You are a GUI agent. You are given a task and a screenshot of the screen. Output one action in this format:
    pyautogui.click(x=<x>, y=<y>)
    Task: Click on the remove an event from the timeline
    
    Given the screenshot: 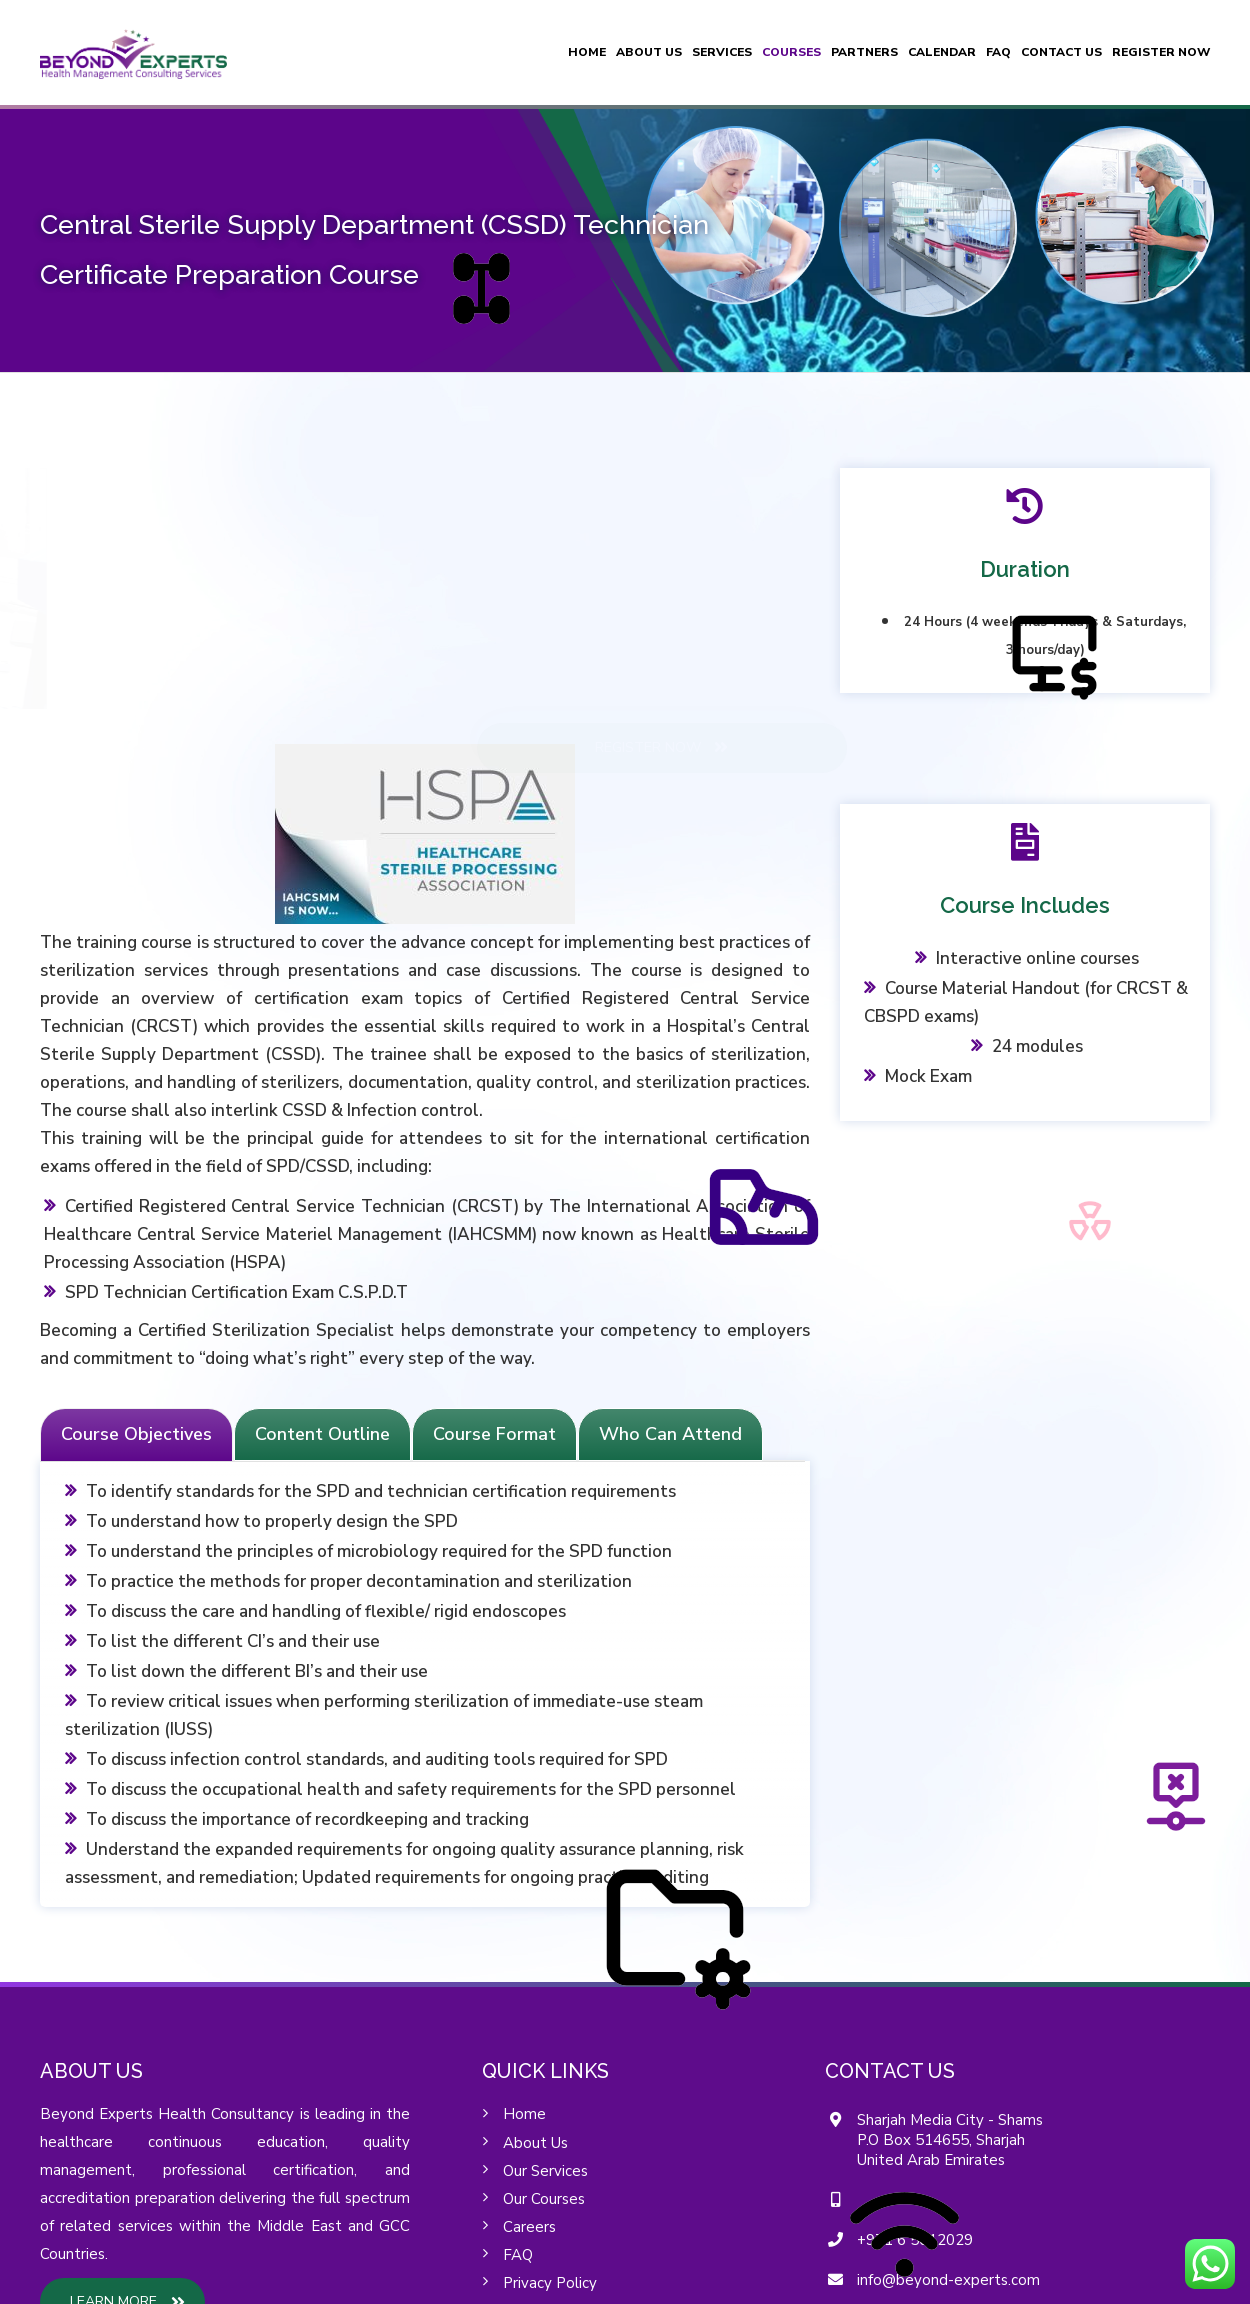 What is the action you would take?
    pyautogui.click(x=1176, y=1795)
    